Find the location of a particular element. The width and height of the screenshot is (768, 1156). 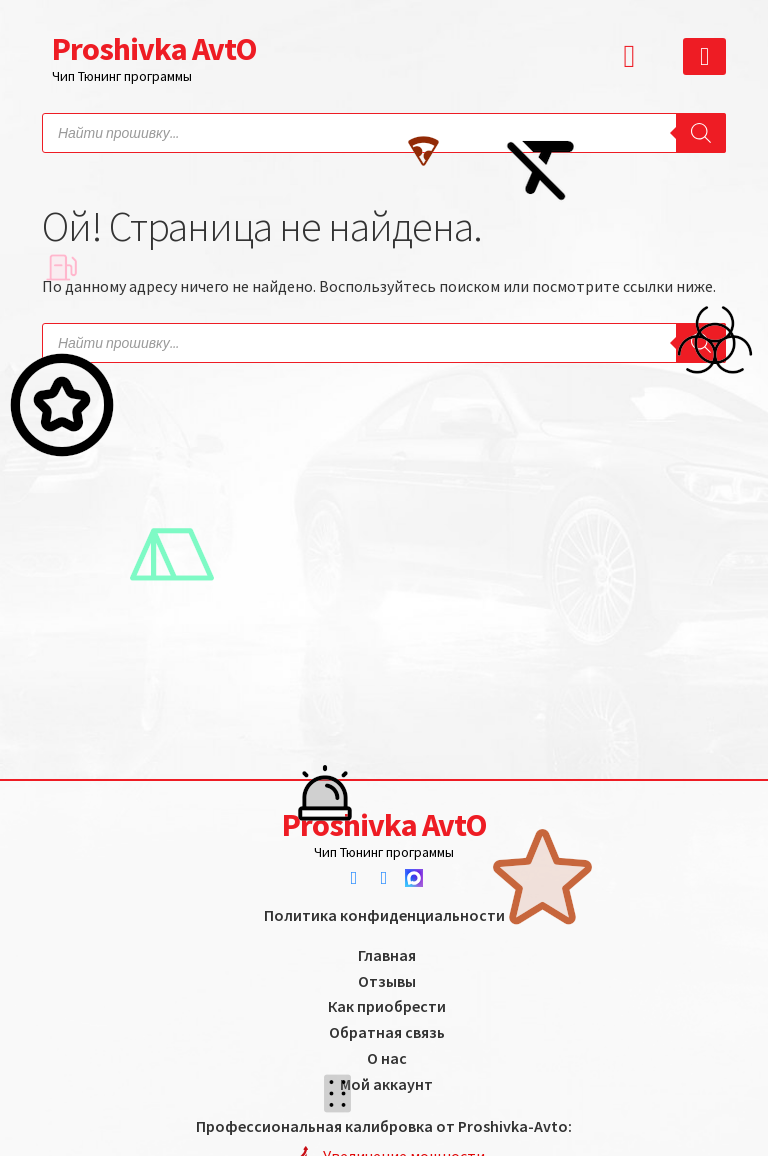

clear text formatting is located at coordinates (543, 167).